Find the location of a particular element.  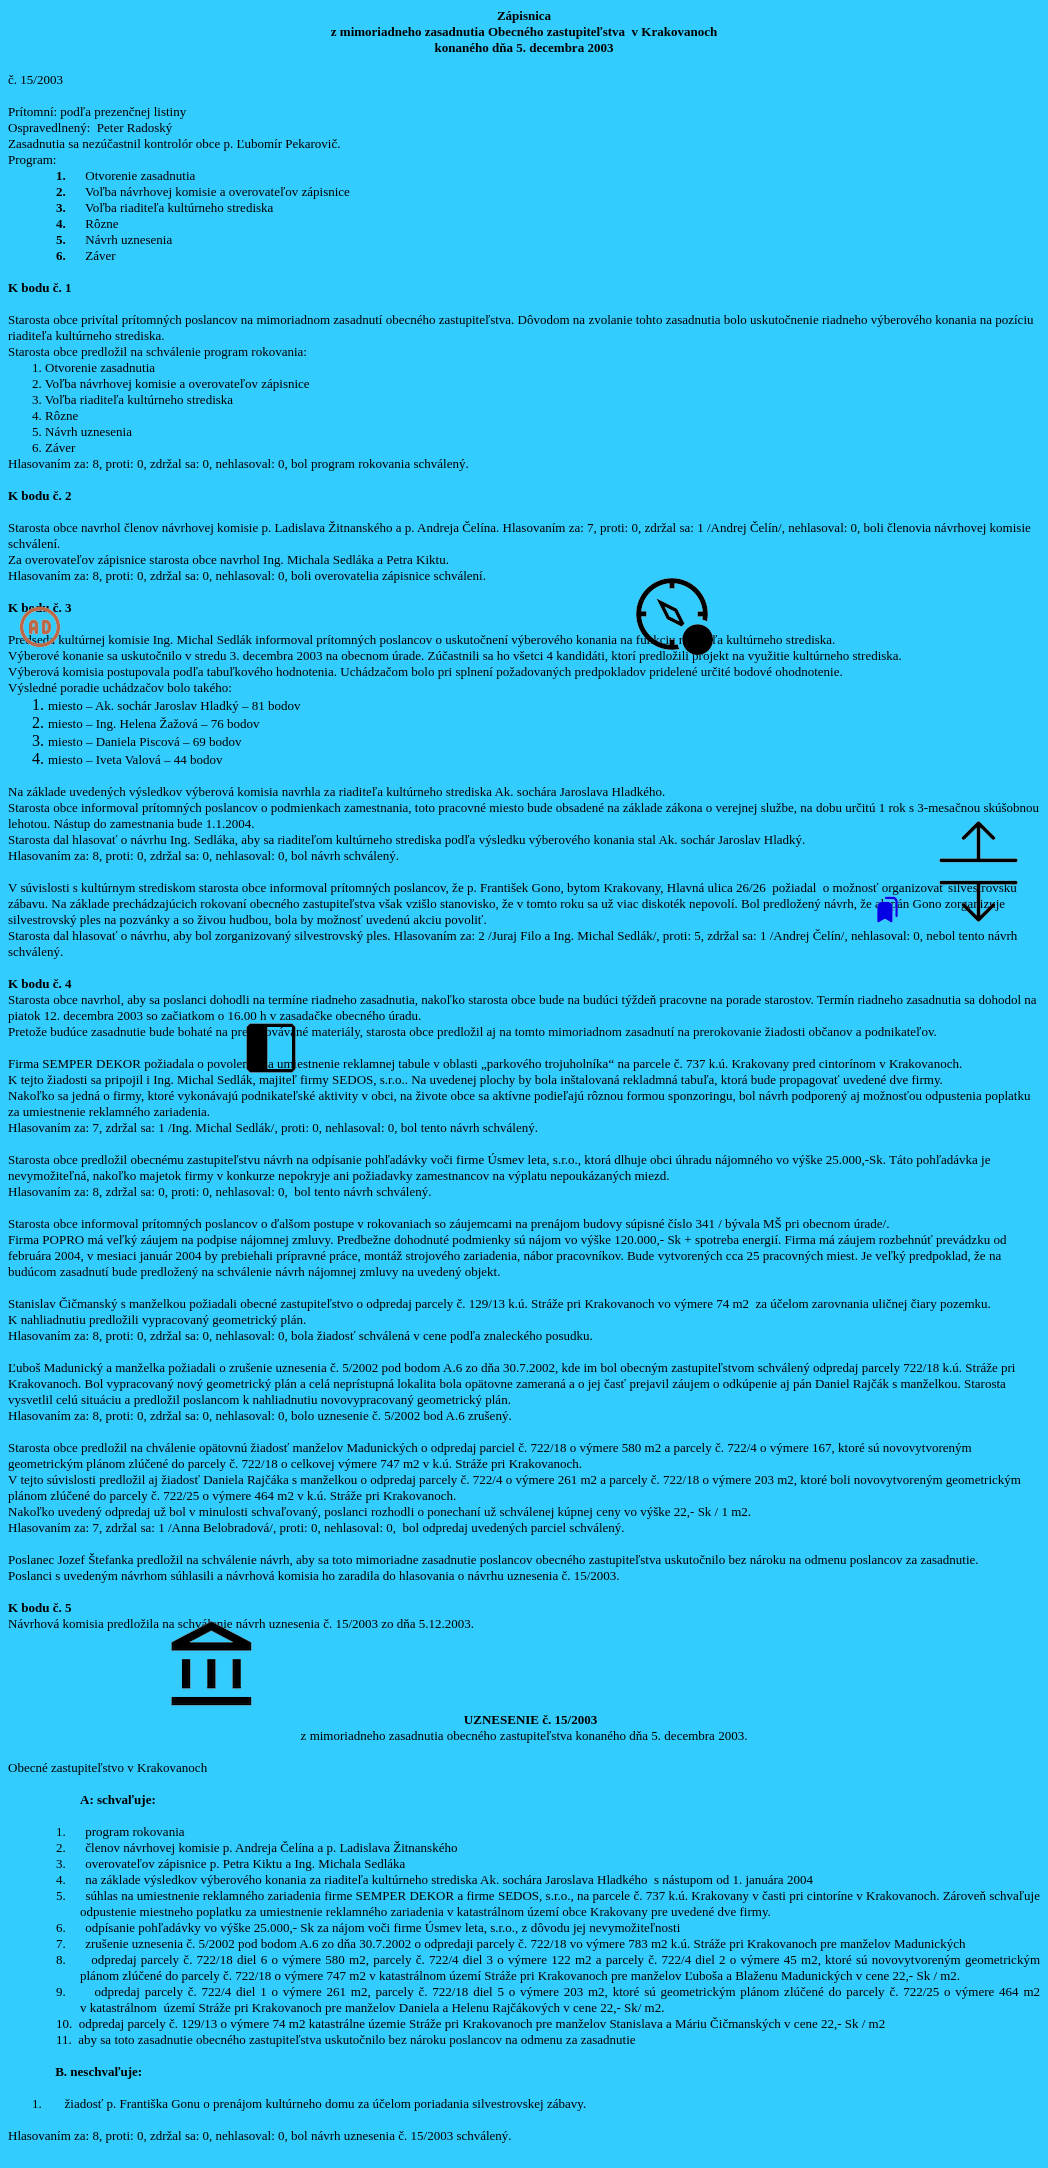

split view vertically is located at coordinates (978, 871).